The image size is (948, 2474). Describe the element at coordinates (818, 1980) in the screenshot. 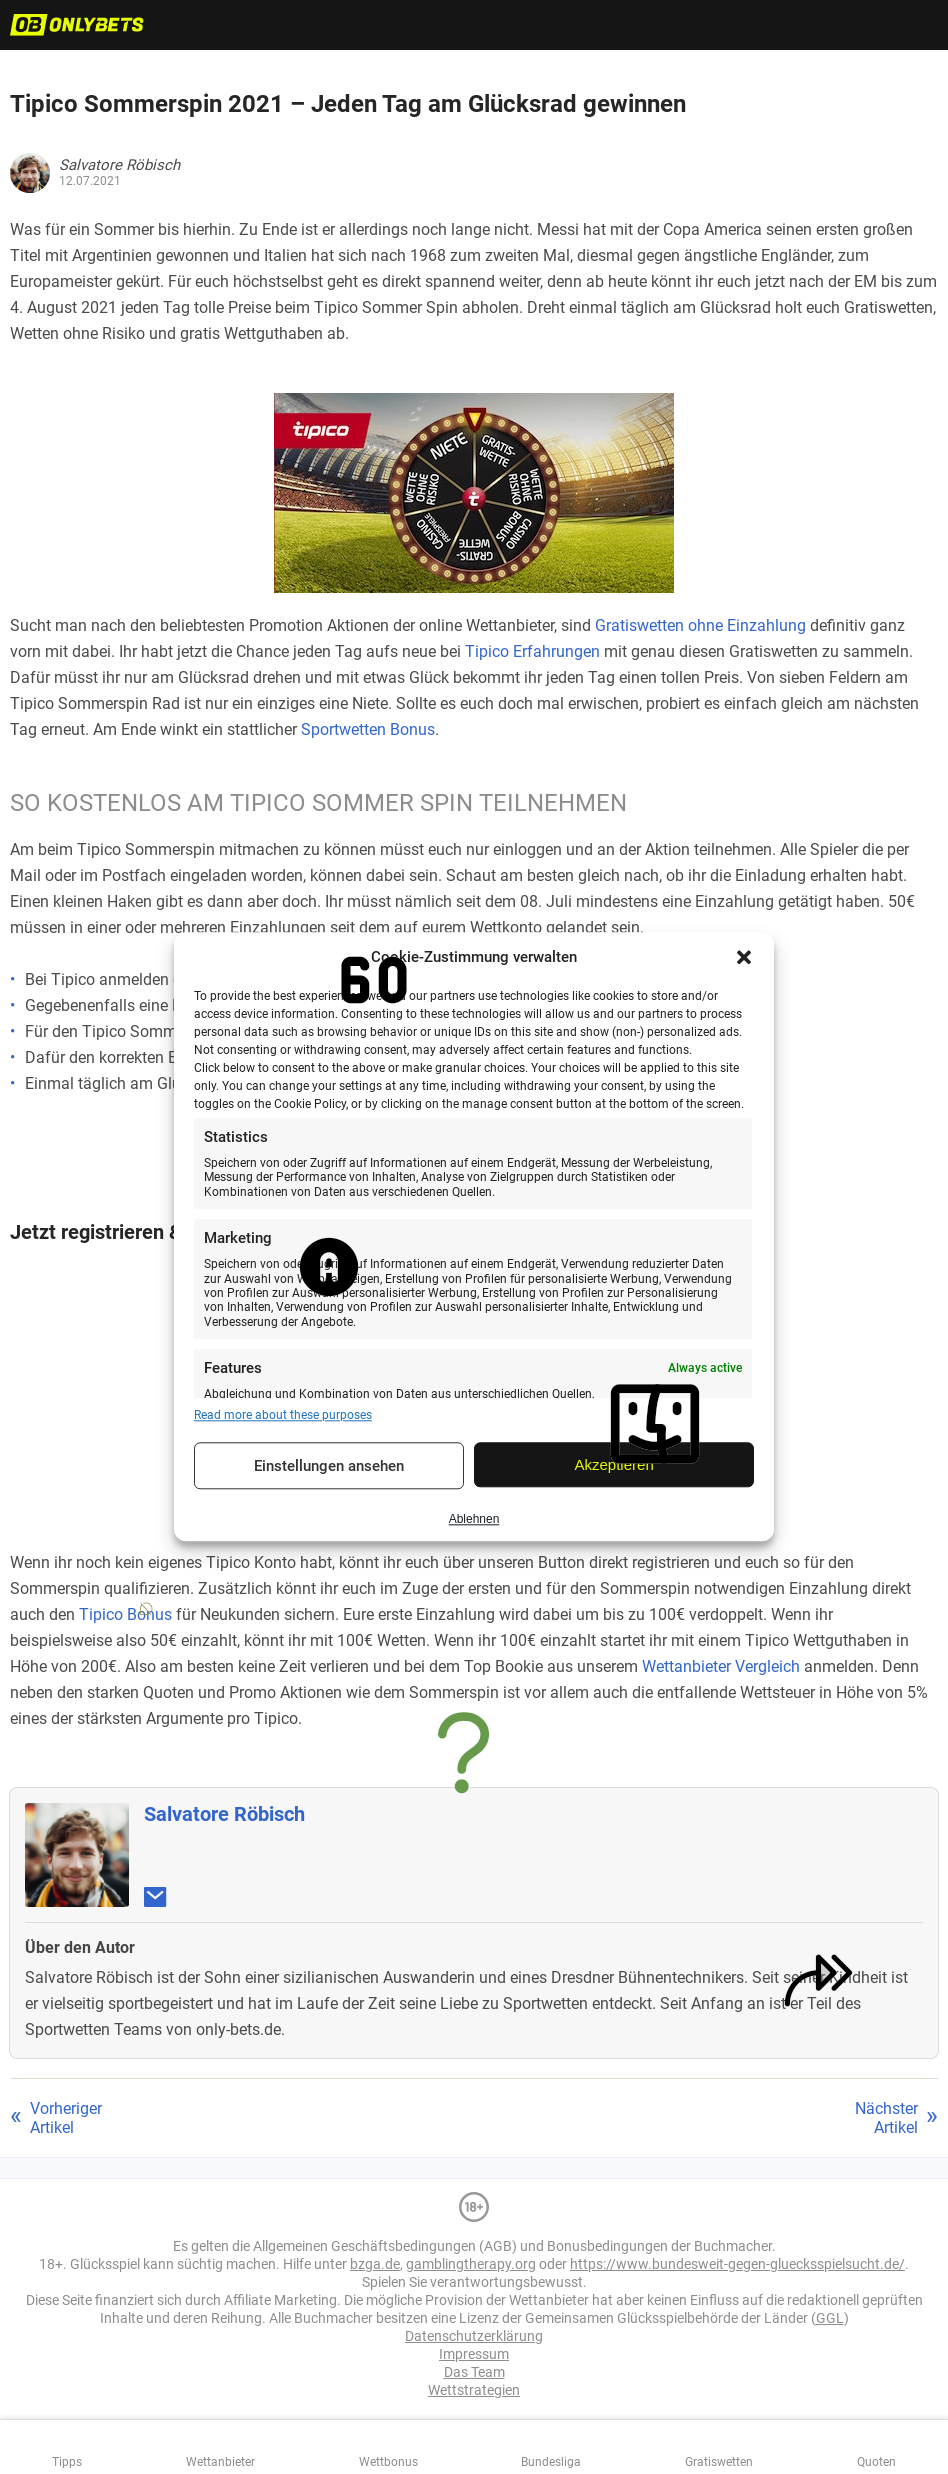

I see `forward message or content multiple times` at that location.